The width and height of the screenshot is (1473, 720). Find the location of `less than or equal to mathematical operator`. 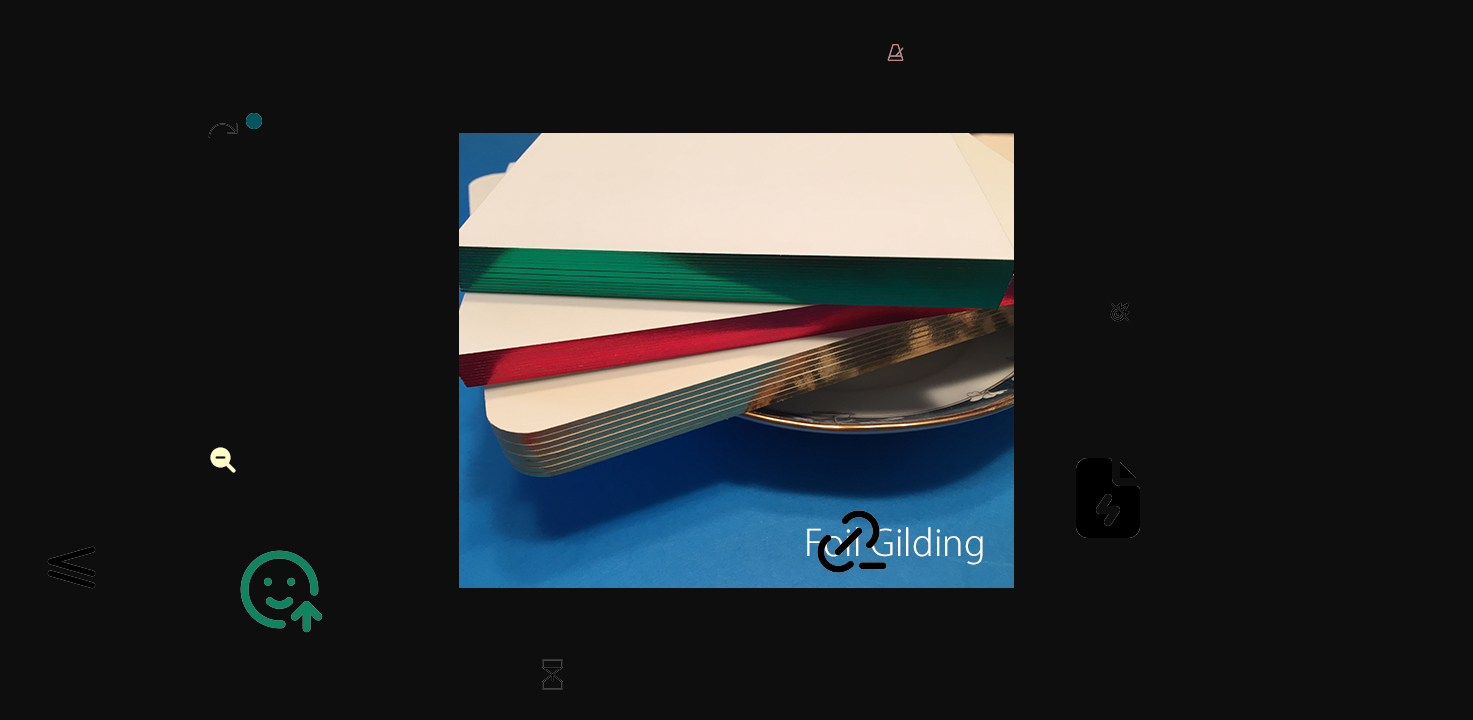

less than or equal to mathematical operator is located at coordinates (71, 567).